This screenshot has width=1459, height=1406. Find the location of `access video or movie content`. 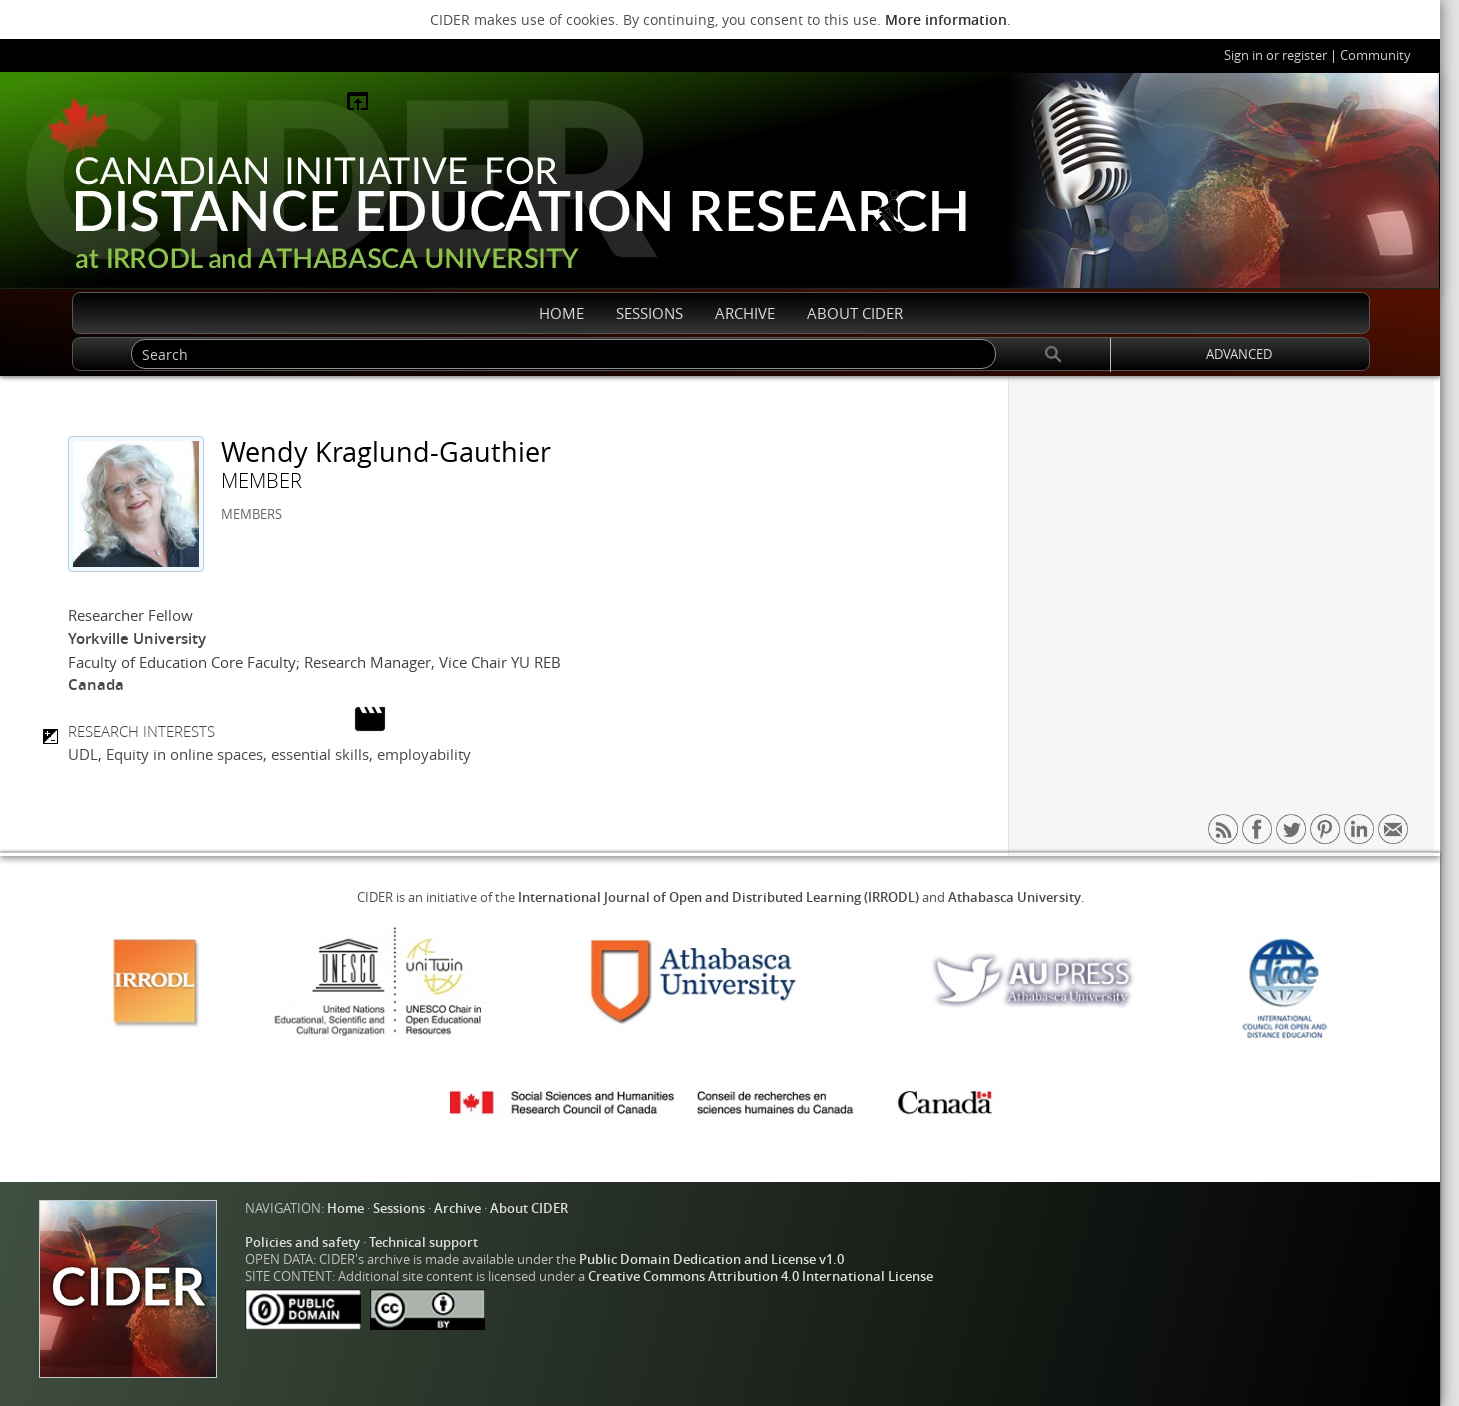

access video or movie content is located at coordinates (370, 719).